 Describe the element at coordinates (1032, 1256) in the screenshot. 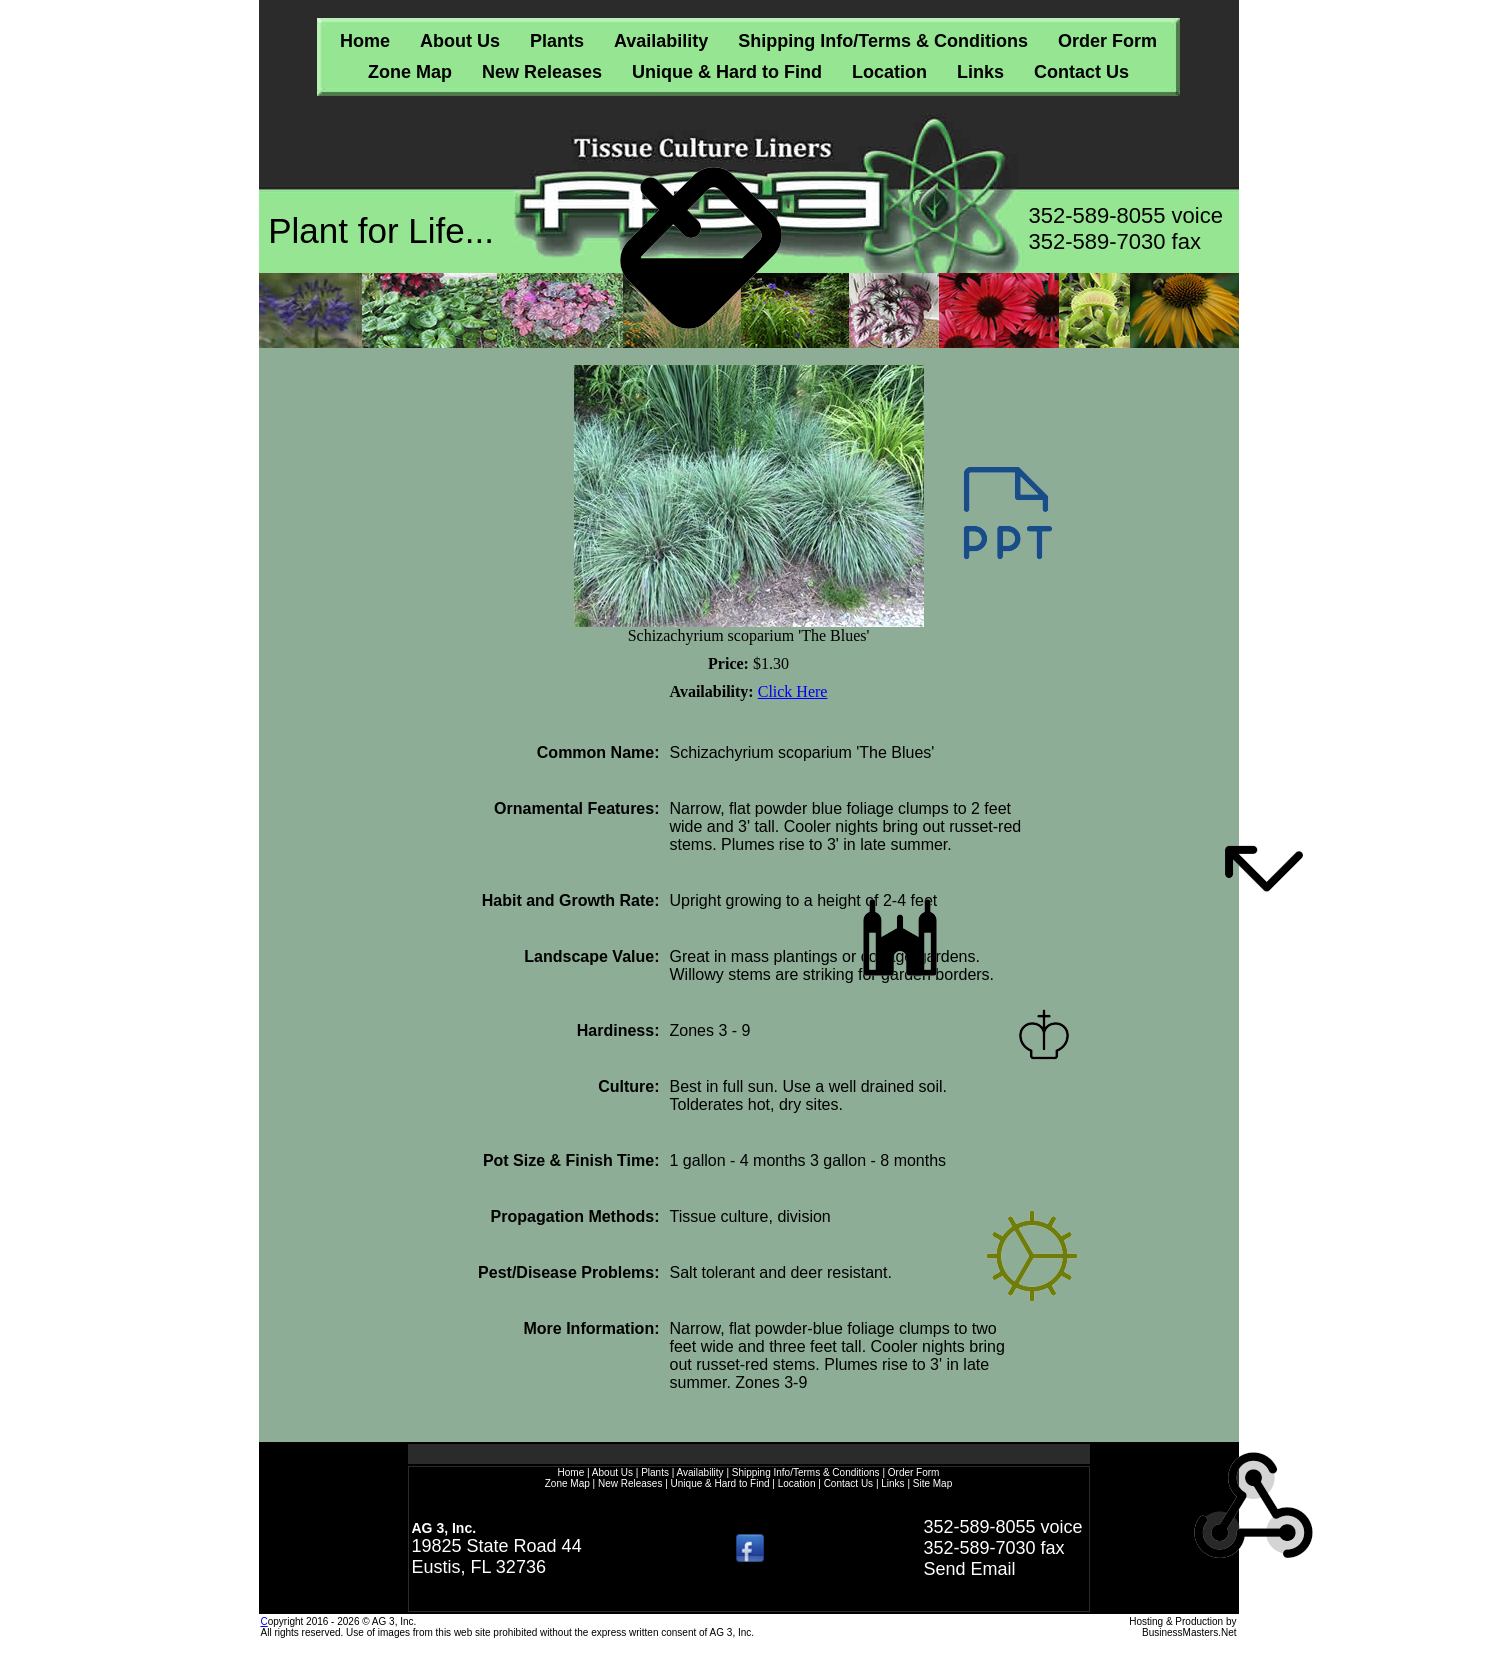

I see `access settings or preferences` at that location.